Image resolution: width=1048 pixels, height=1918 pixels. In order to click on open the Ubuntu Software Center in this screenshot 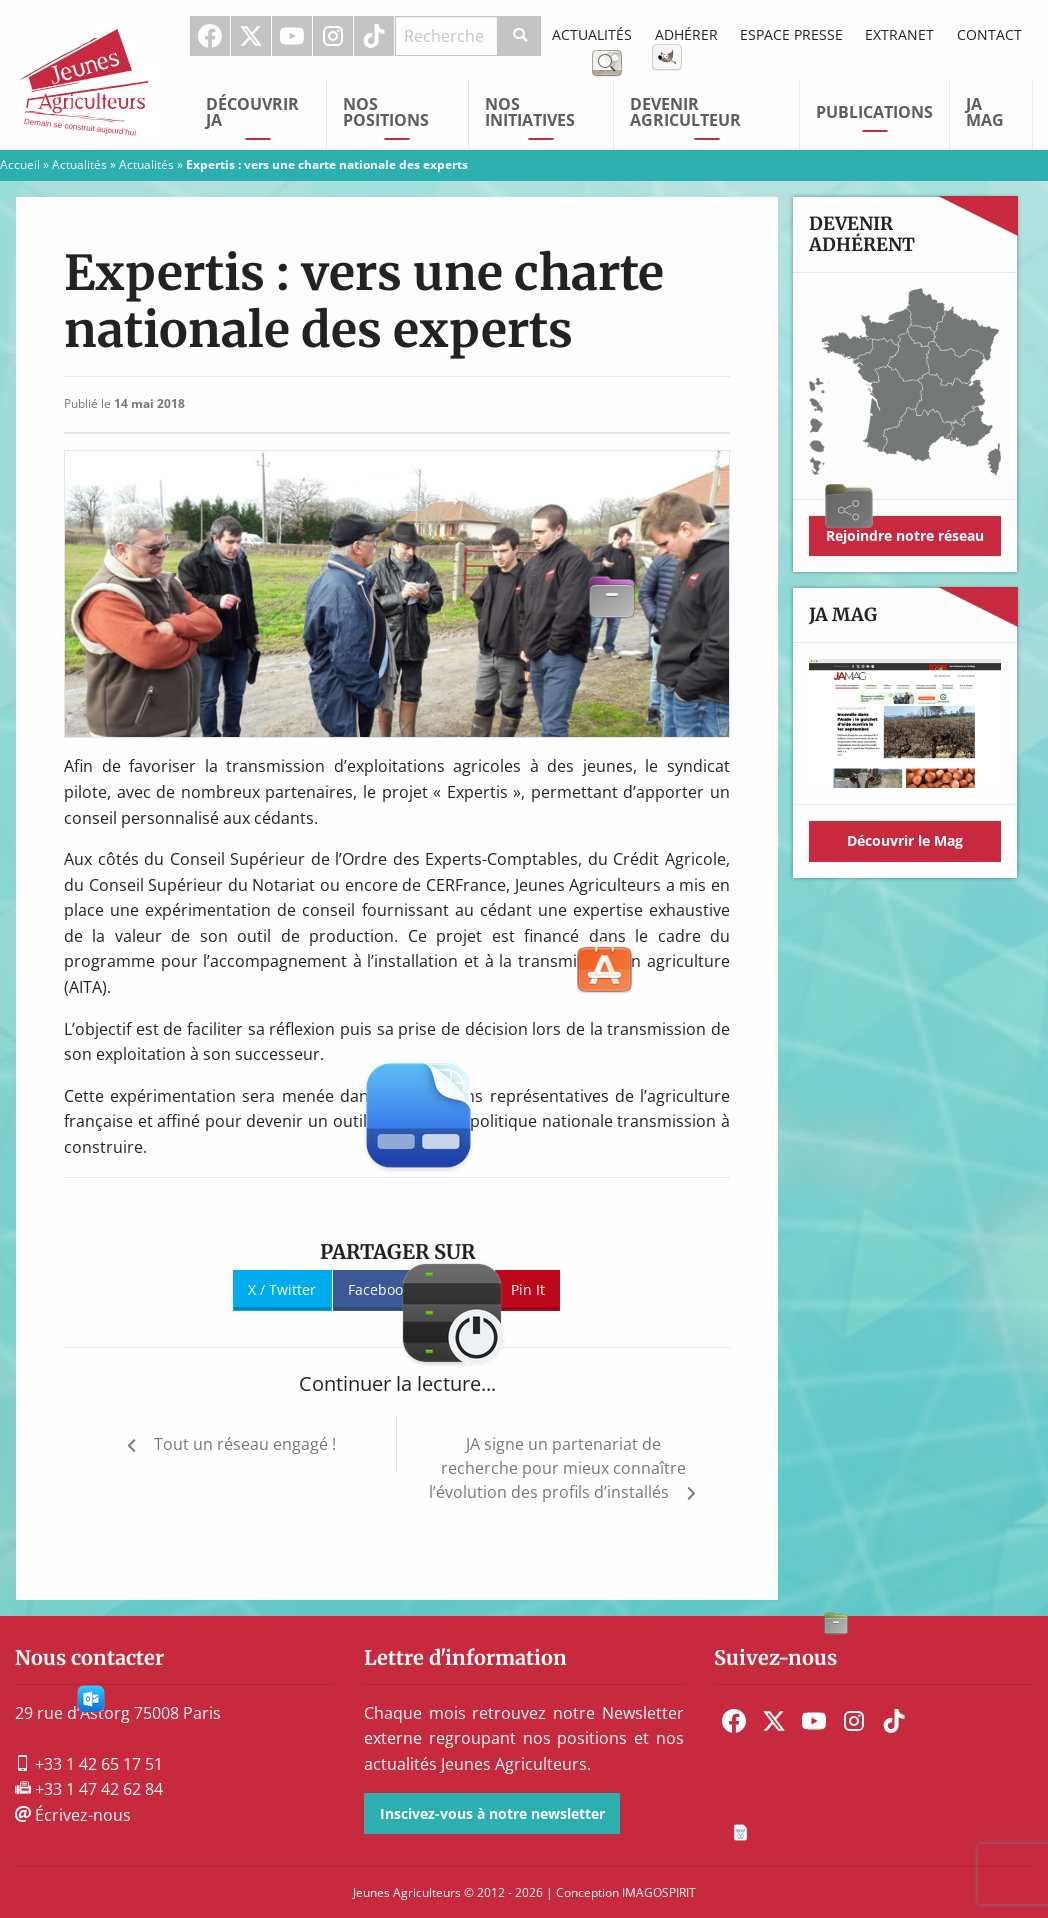, I will do `click(604, 969)`.